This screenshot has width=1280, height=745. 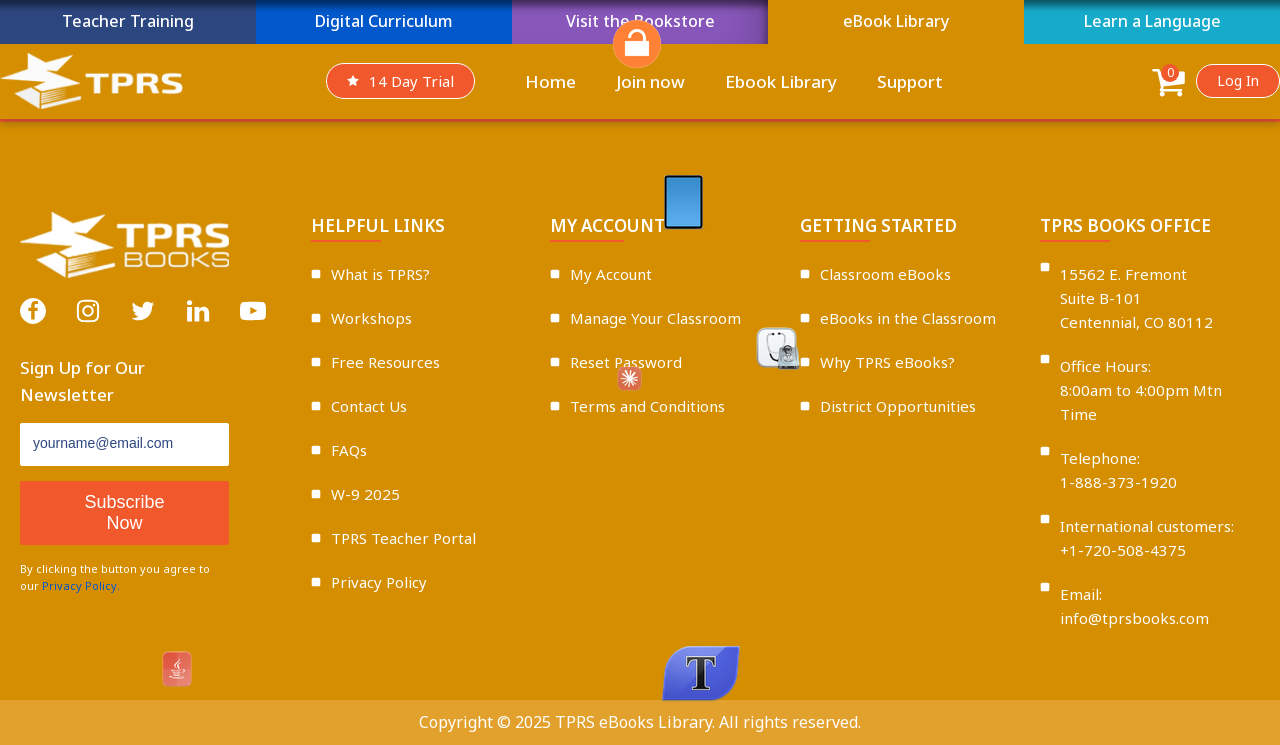 I want to click on indicates a connected iPad device, so click(x=683, y=202).